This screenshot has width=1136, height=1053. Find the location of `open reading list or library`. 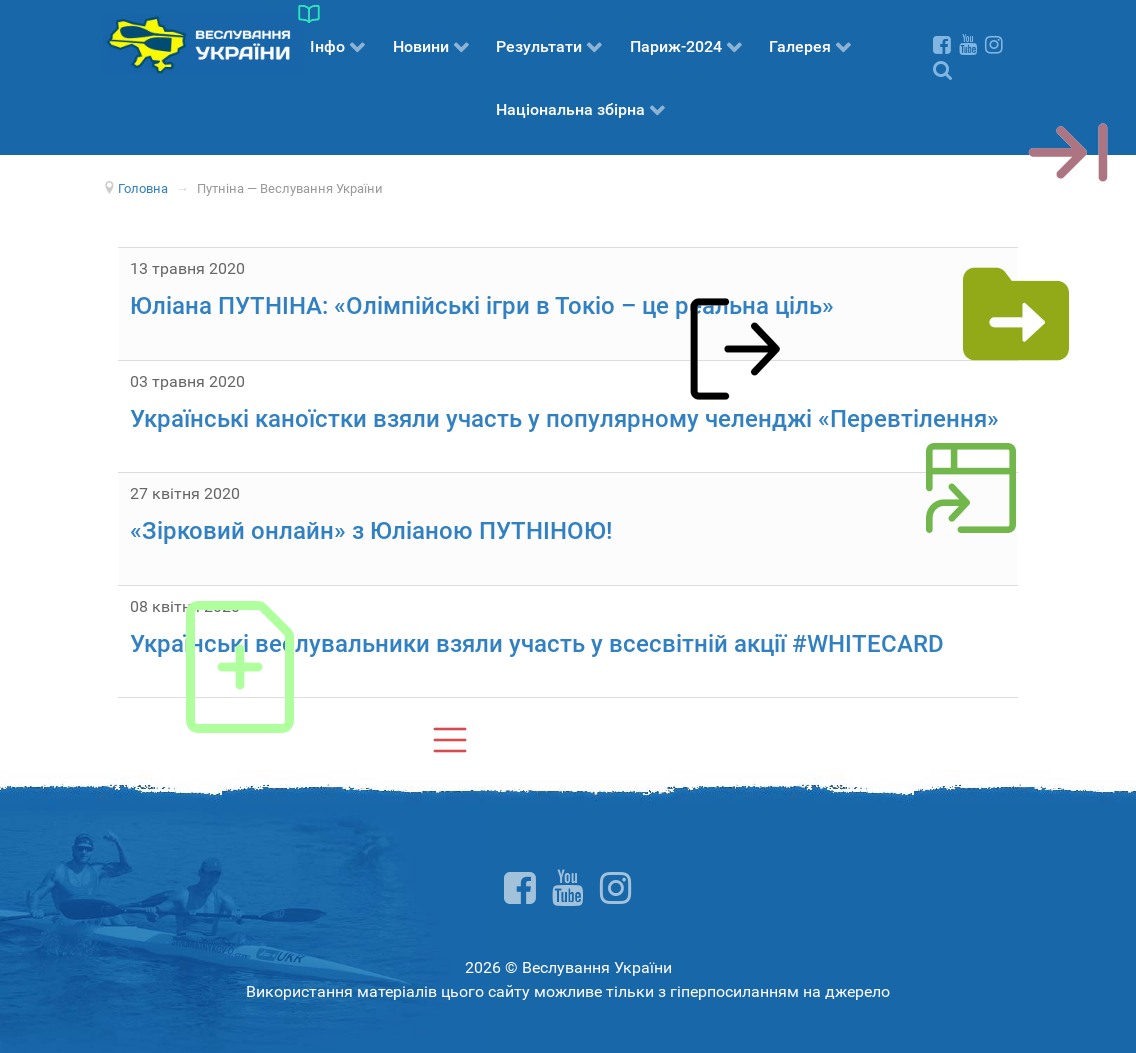

open reading list or library is located at coordinates (309, 14).